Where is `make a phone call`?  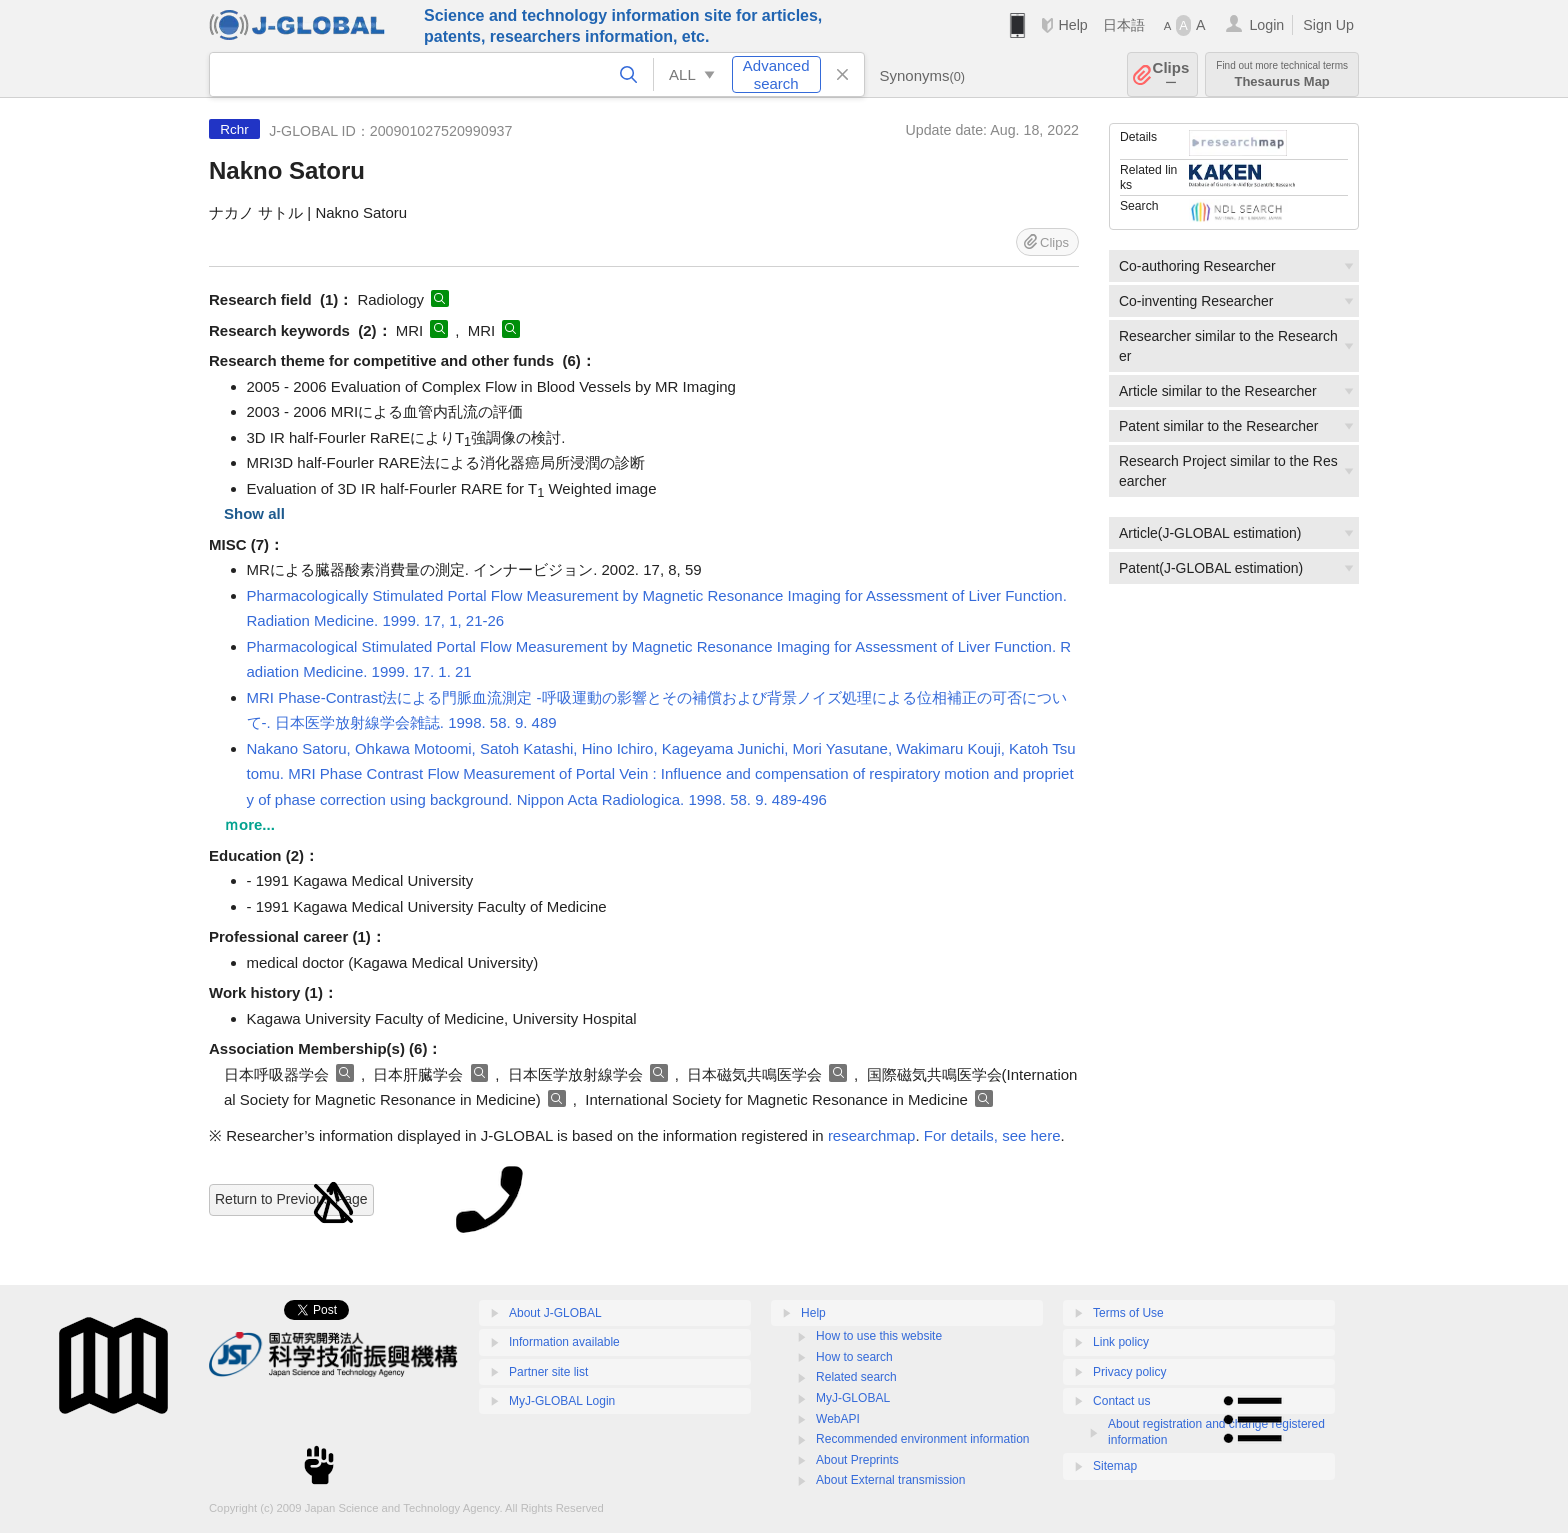
make a phone call is located at coordinates (489, 1199).